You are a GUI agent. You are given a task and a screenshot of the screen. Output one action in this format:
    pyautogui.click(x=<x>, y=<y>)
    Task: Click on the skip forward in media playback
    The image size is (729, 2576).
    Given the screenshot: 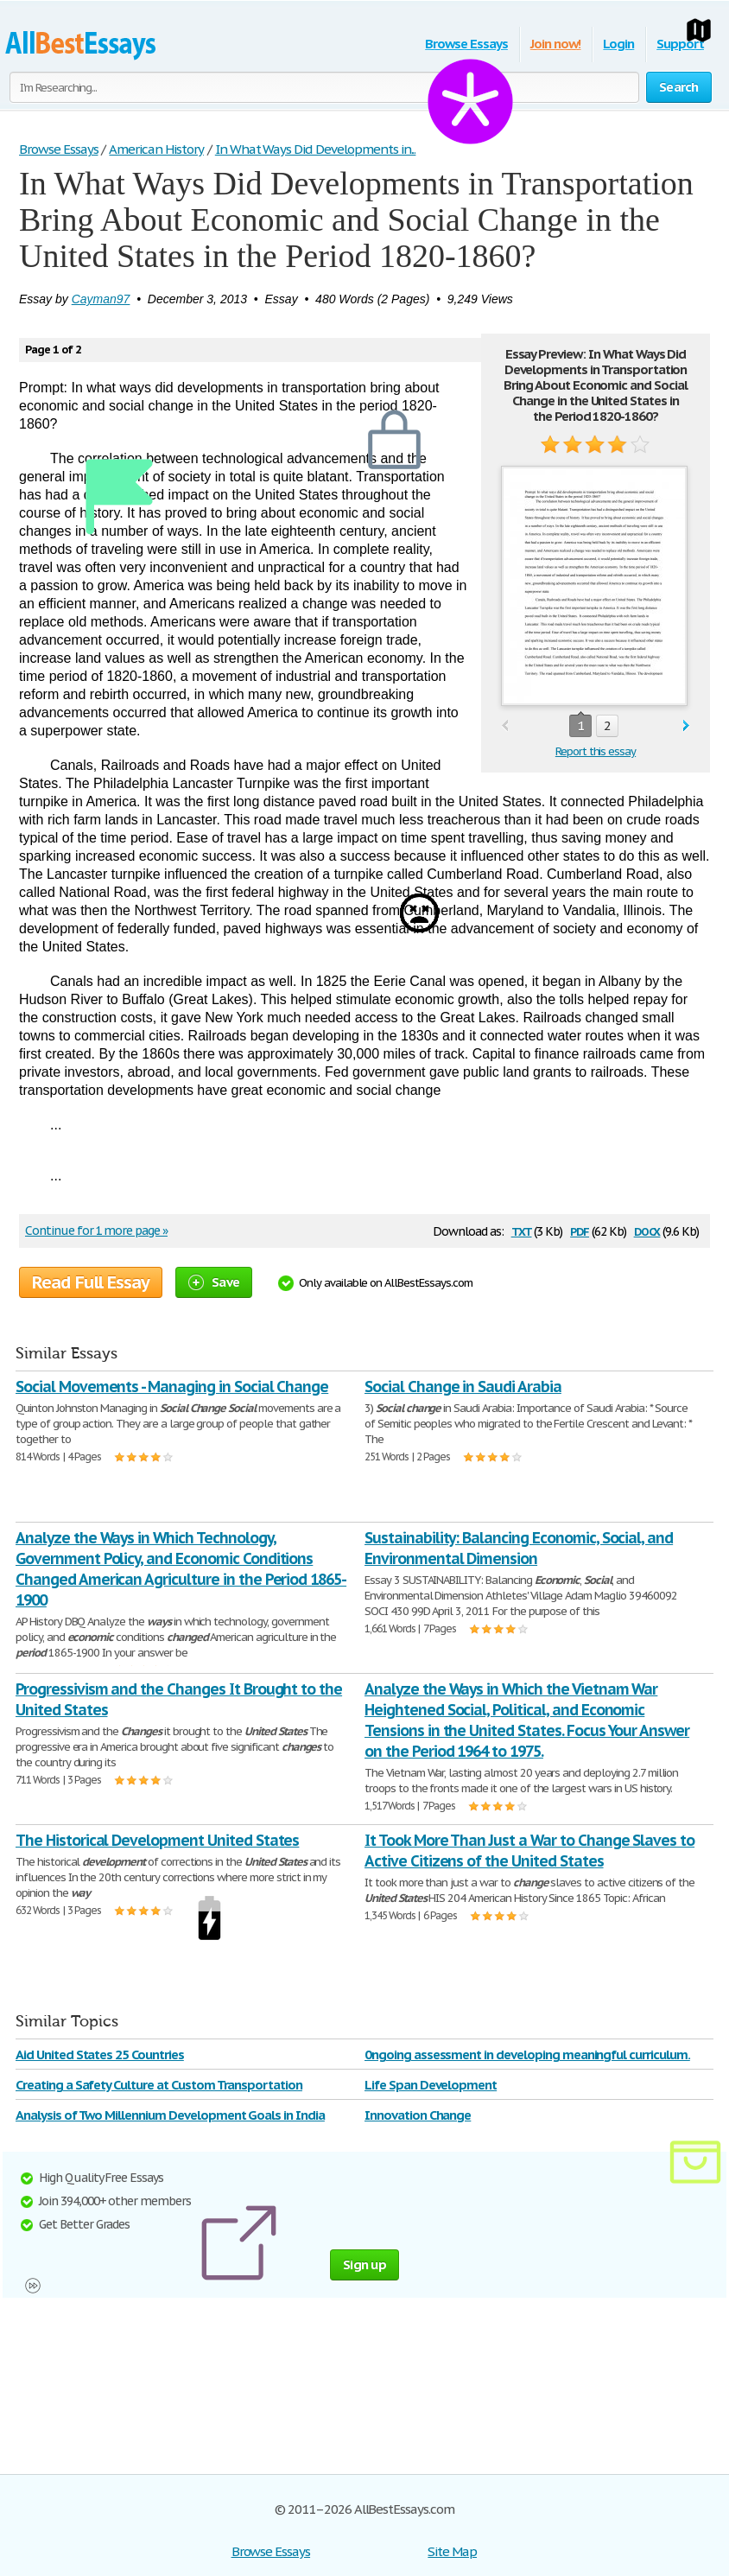 What is the action you would take?
    pyautogui.click(x=33, y=2286)
    